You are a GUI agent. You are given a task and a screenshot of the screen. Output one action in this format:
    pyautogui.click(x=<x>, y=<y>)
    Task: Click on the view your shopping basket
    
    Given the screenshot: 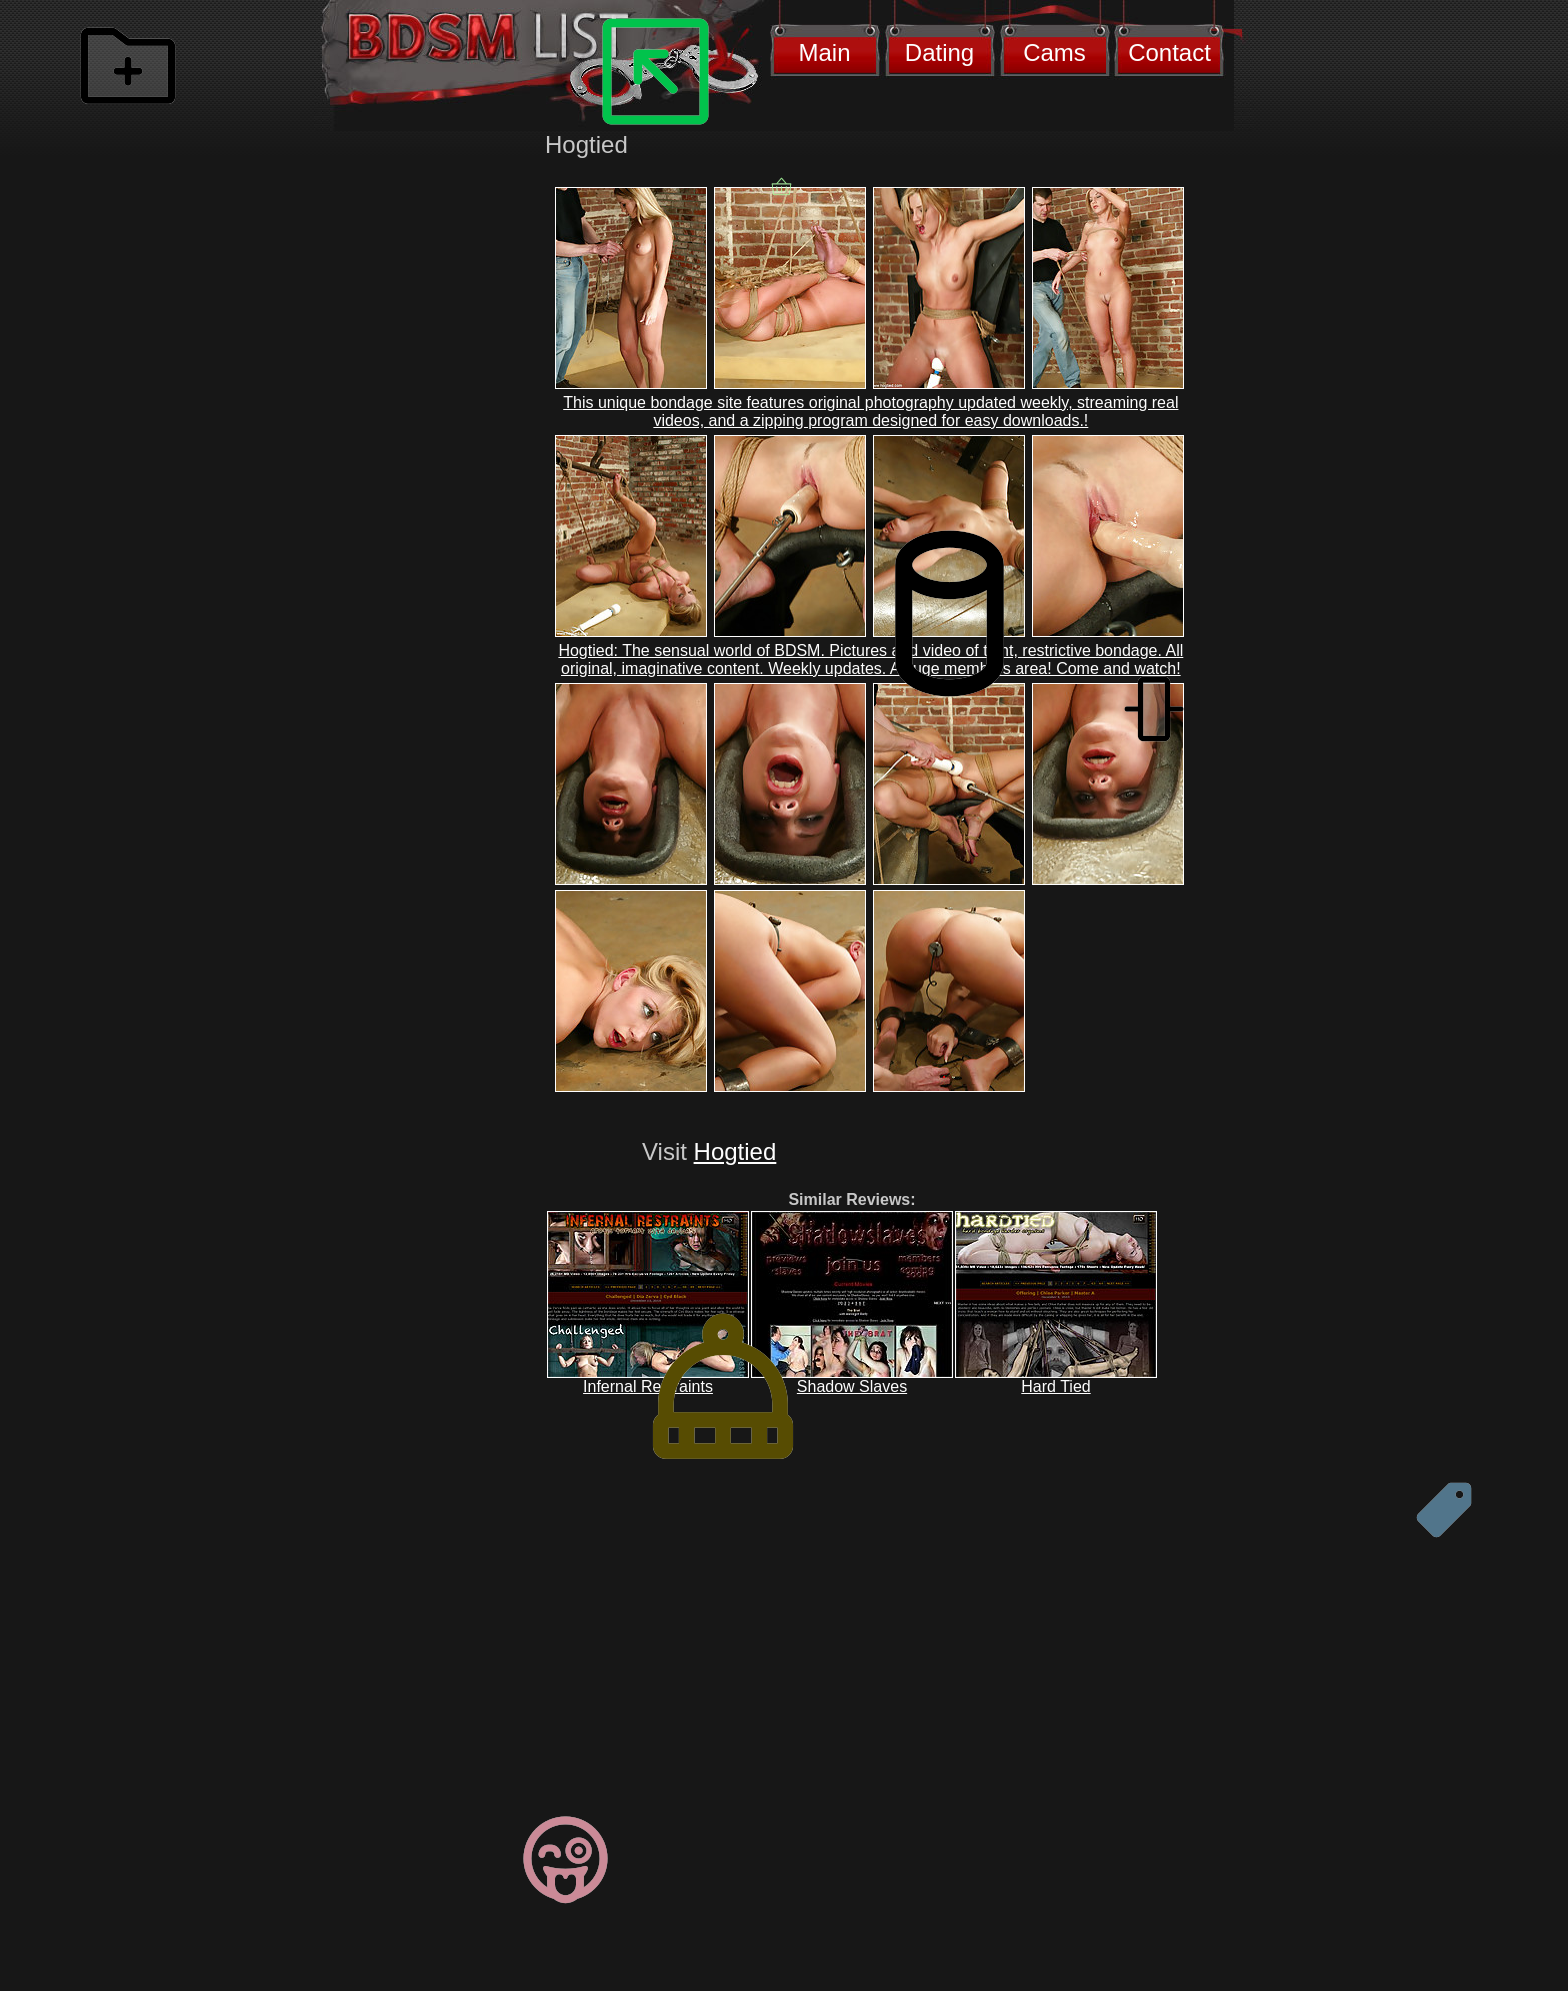 What is the action you would take?
    pyautogui.click(x=781, y=187)
    